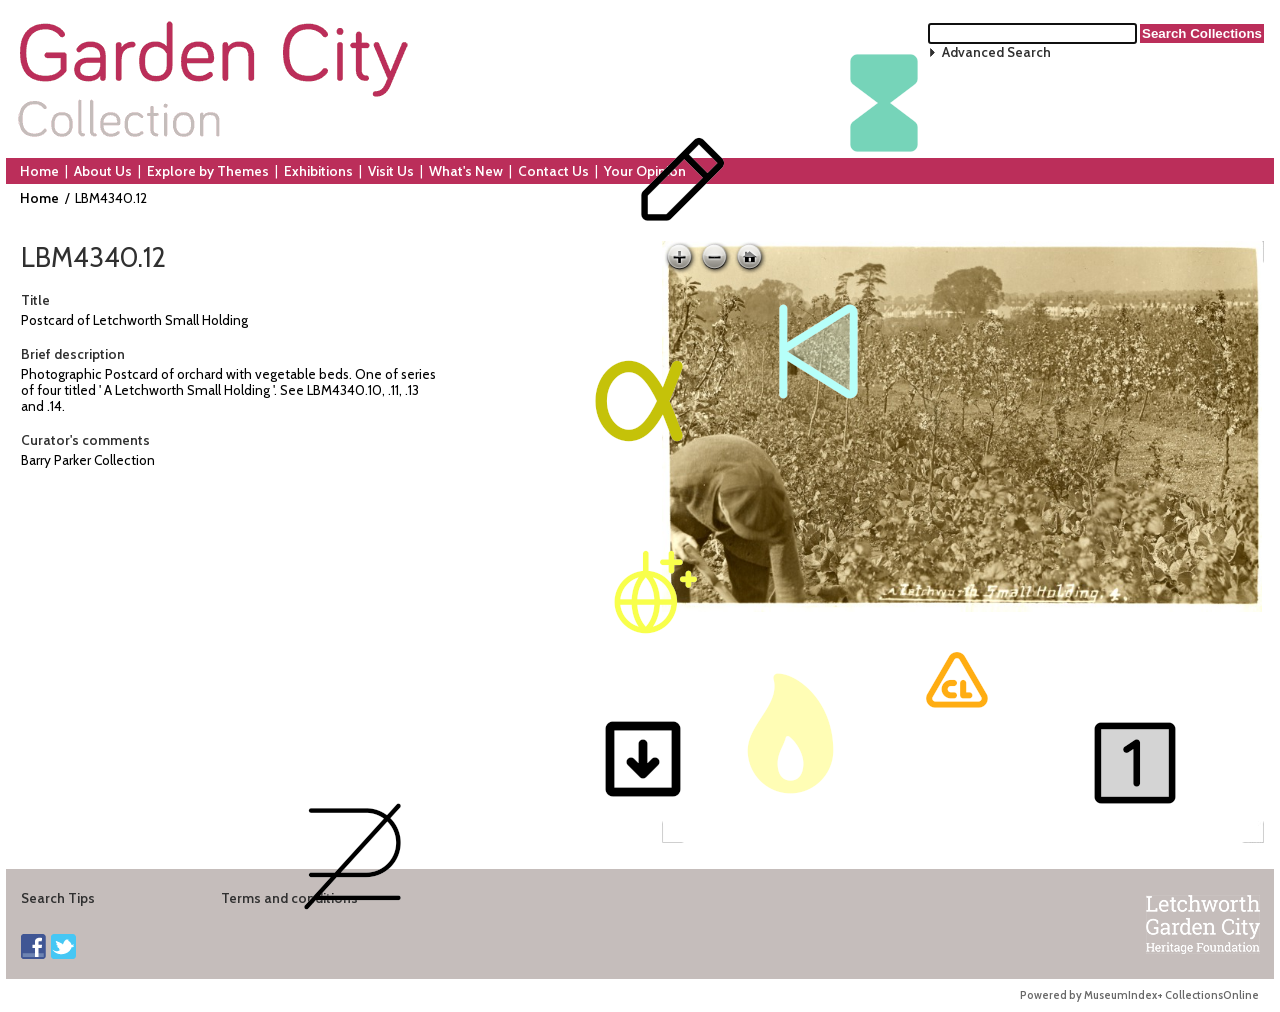 The height and width of the screenshot is (1012, 1280). I want to click on access party or event mode, so click(651, 593).